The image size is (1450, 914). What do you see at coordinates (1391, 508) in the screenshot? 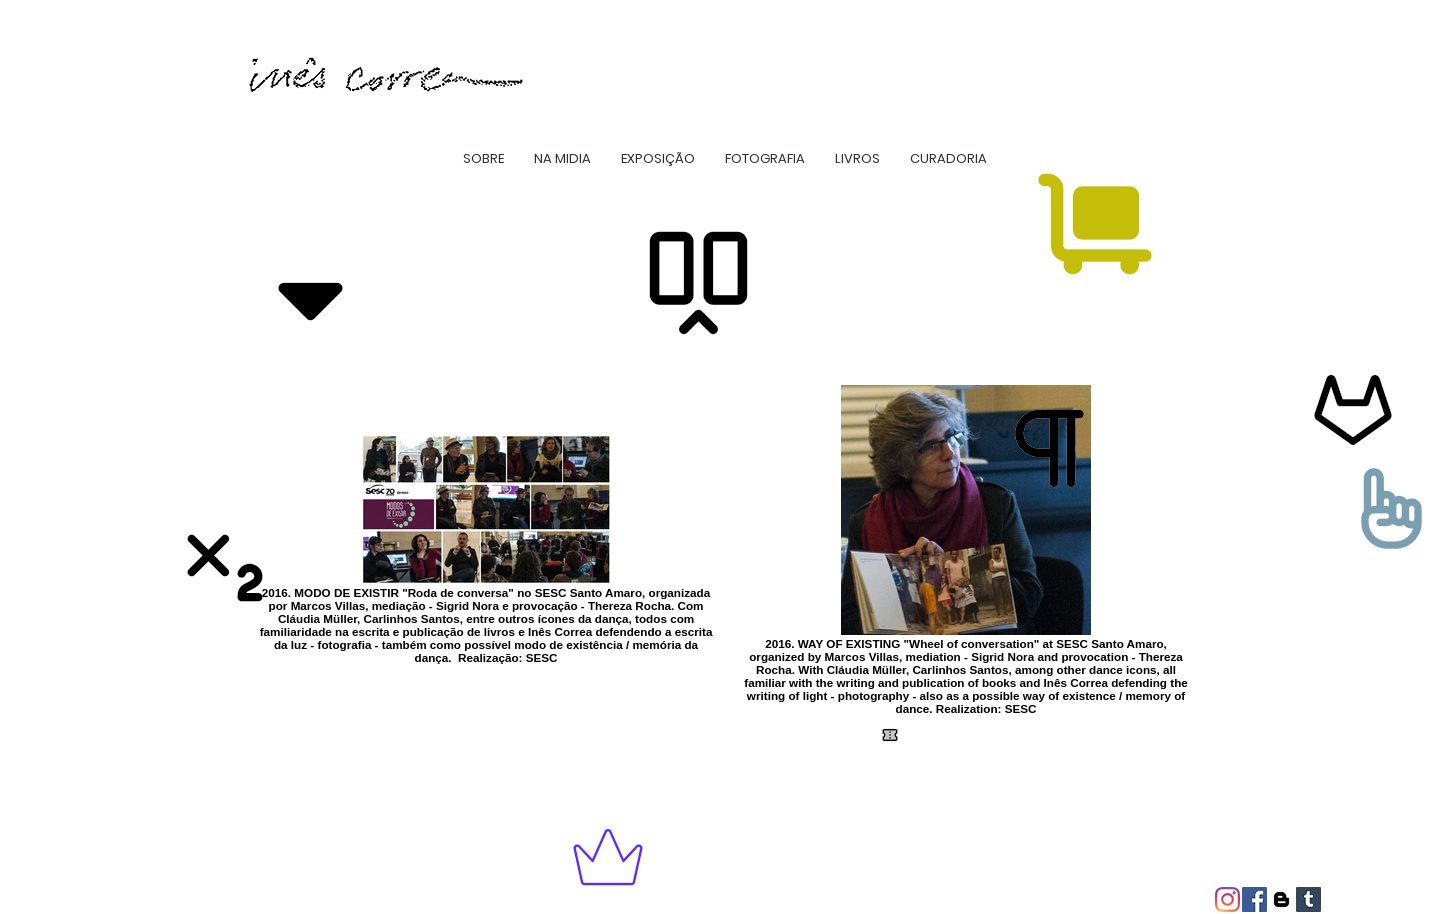
I see `tap to select or indicate something` at bounding box center [1391, 508].